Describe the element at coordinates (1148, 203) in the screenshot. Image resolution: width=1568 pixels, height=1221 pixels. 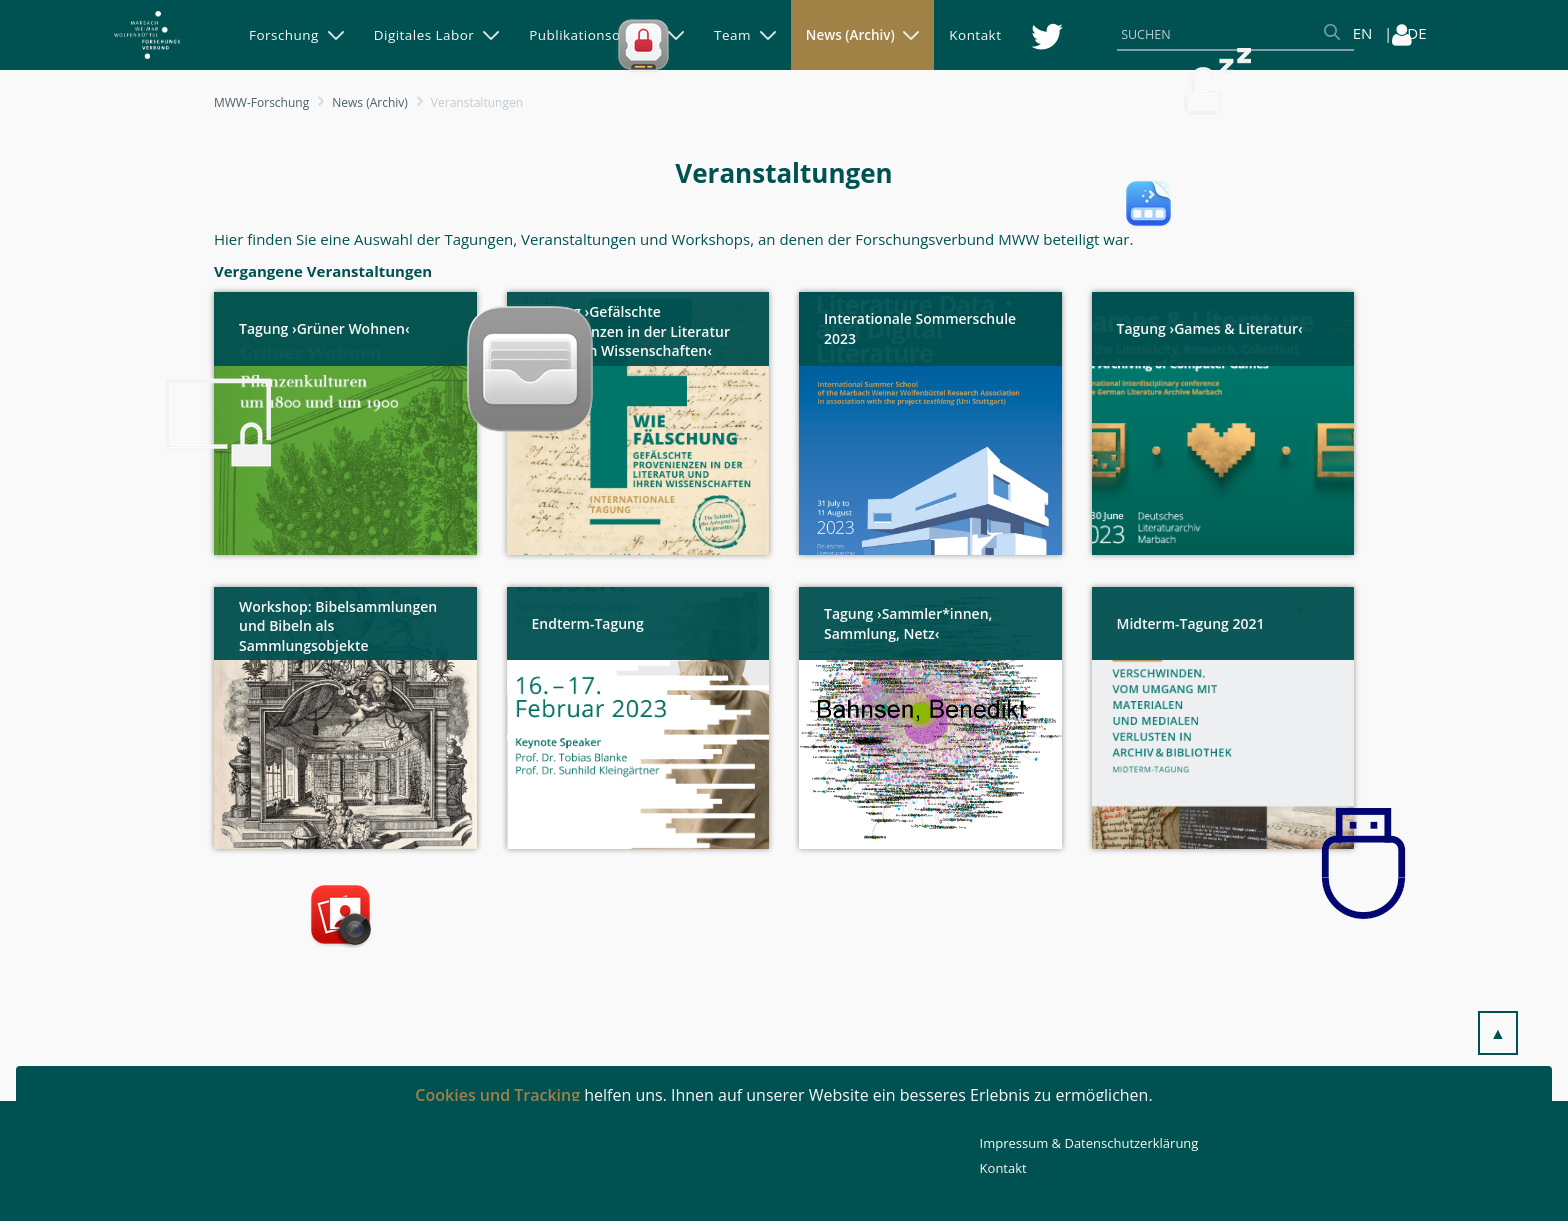
I see `open plasma desktop settings` at that location.